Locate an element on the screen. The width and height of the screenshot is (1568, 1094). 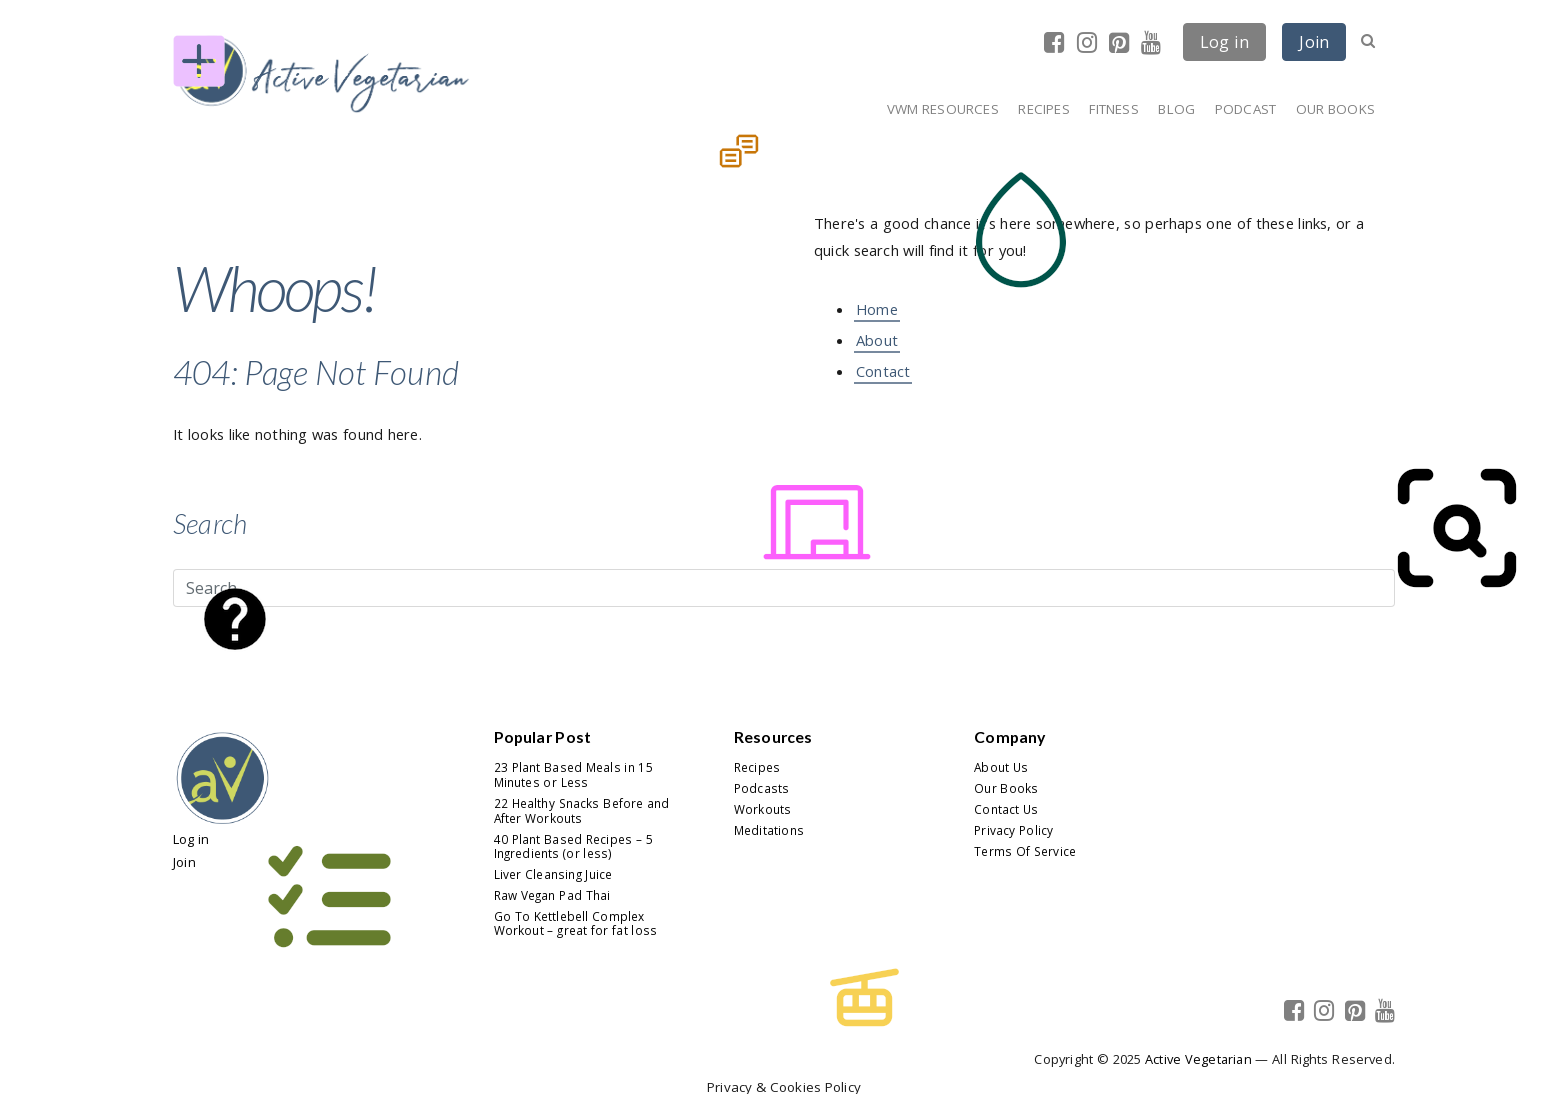
access help or support is located at coordinates (235, 619).